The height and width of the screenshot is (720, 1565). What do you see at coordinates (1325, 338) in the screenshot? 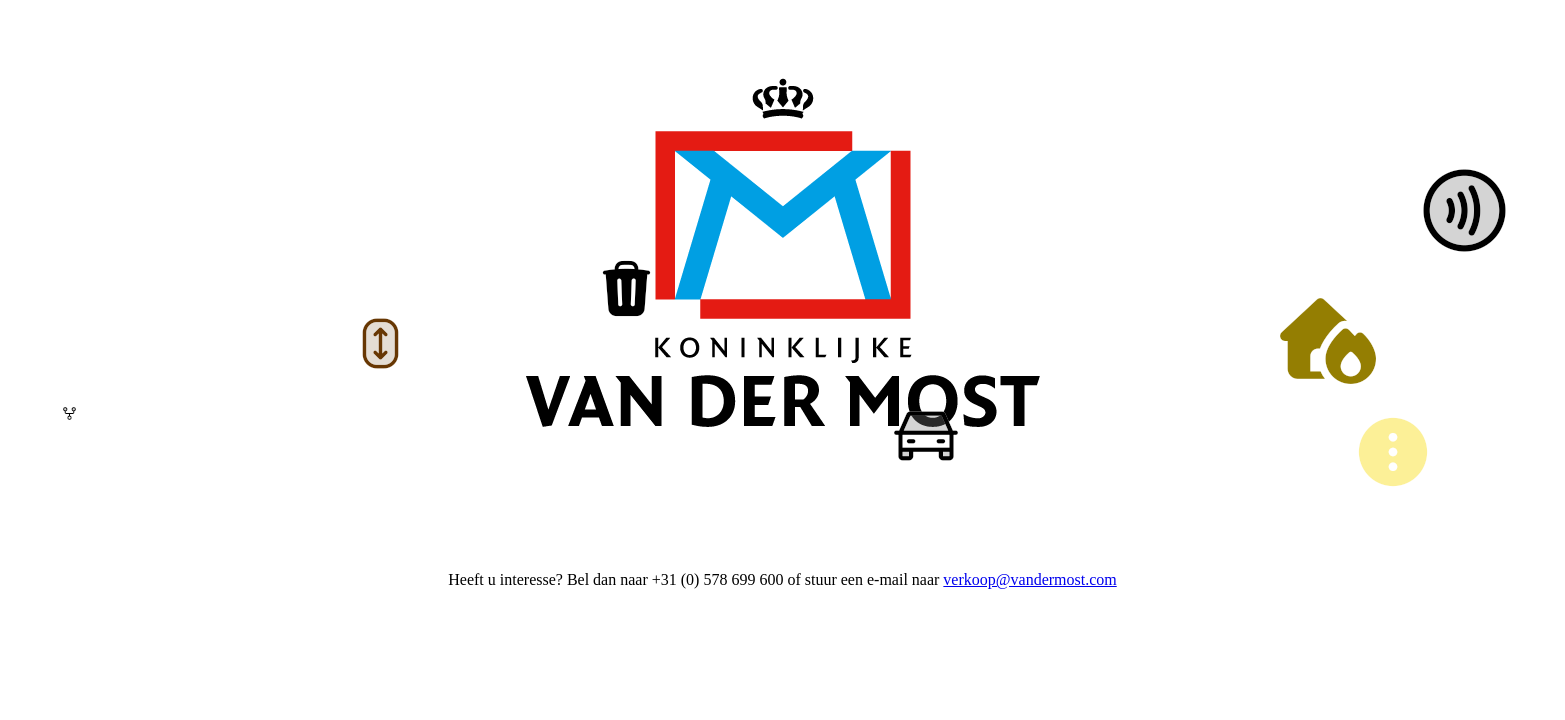
I see `report a fire emergency at a residence` at bounding box center [1325, 338].